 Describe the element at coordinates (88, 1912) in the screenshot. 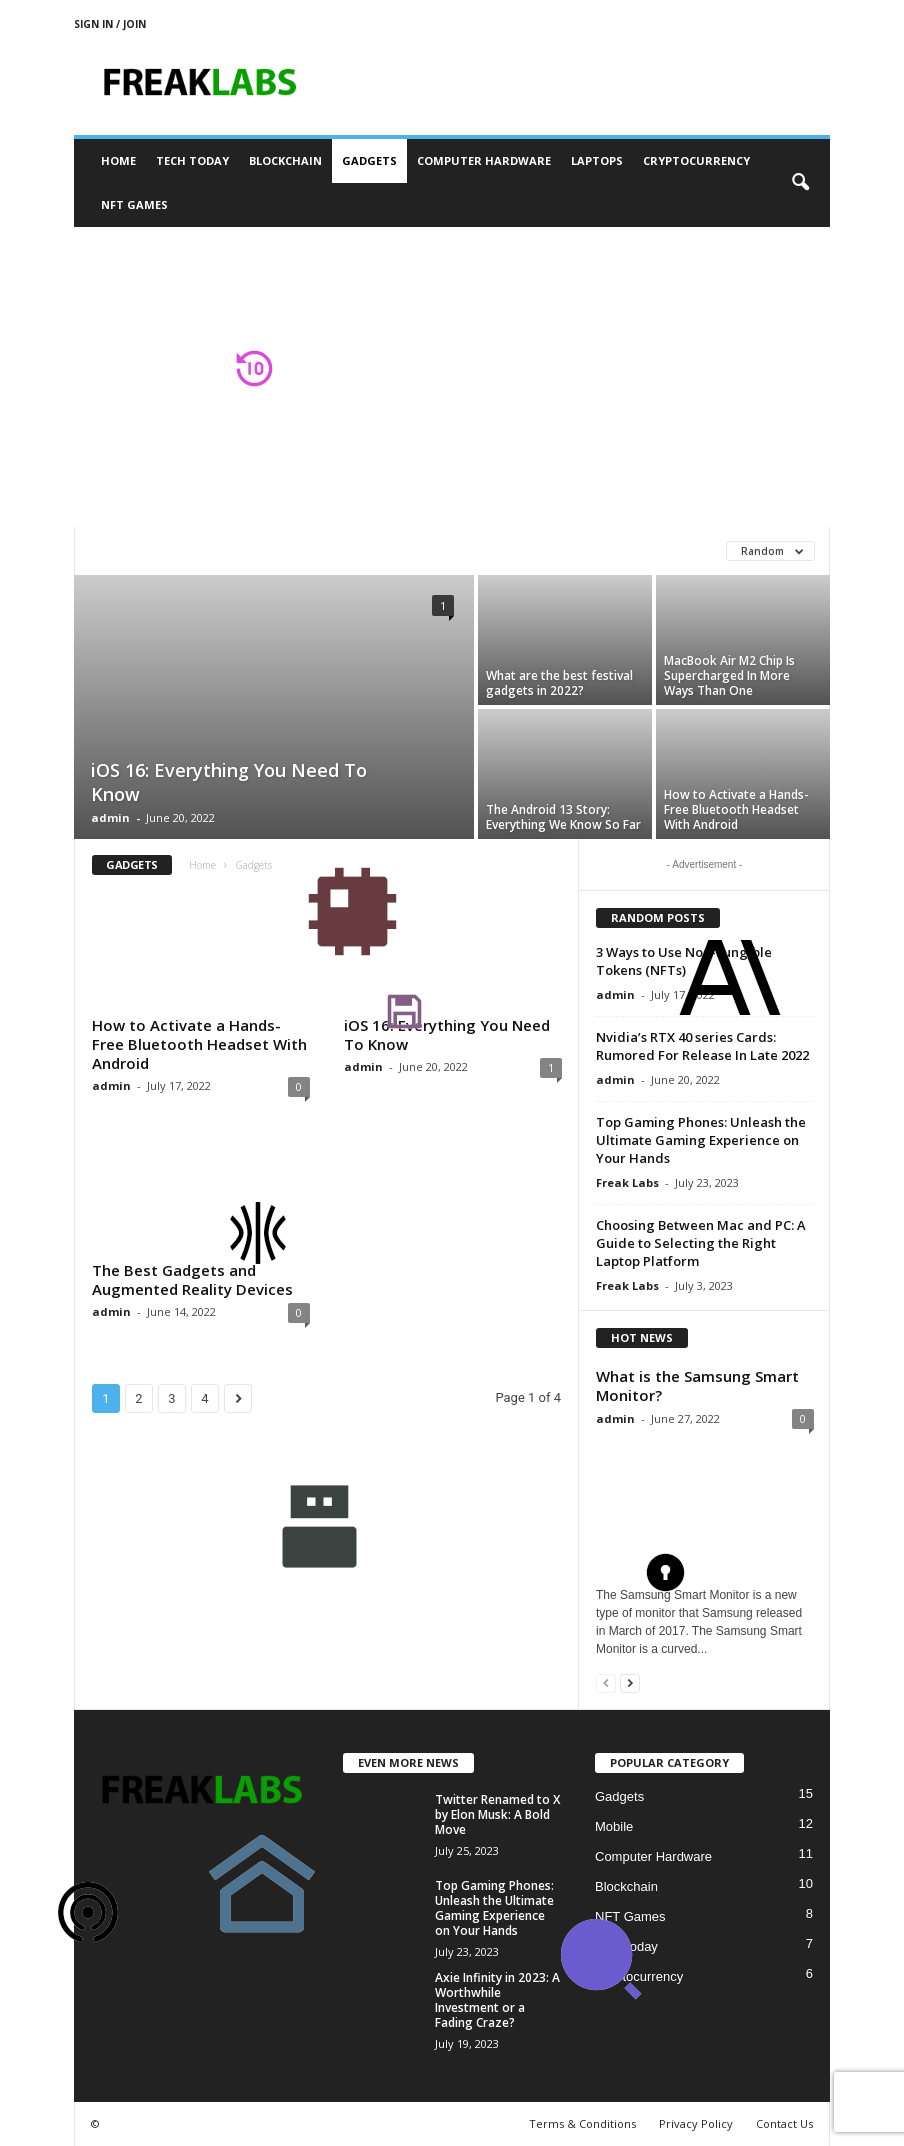

I see `tqdm python progress bar library logo` at that location.